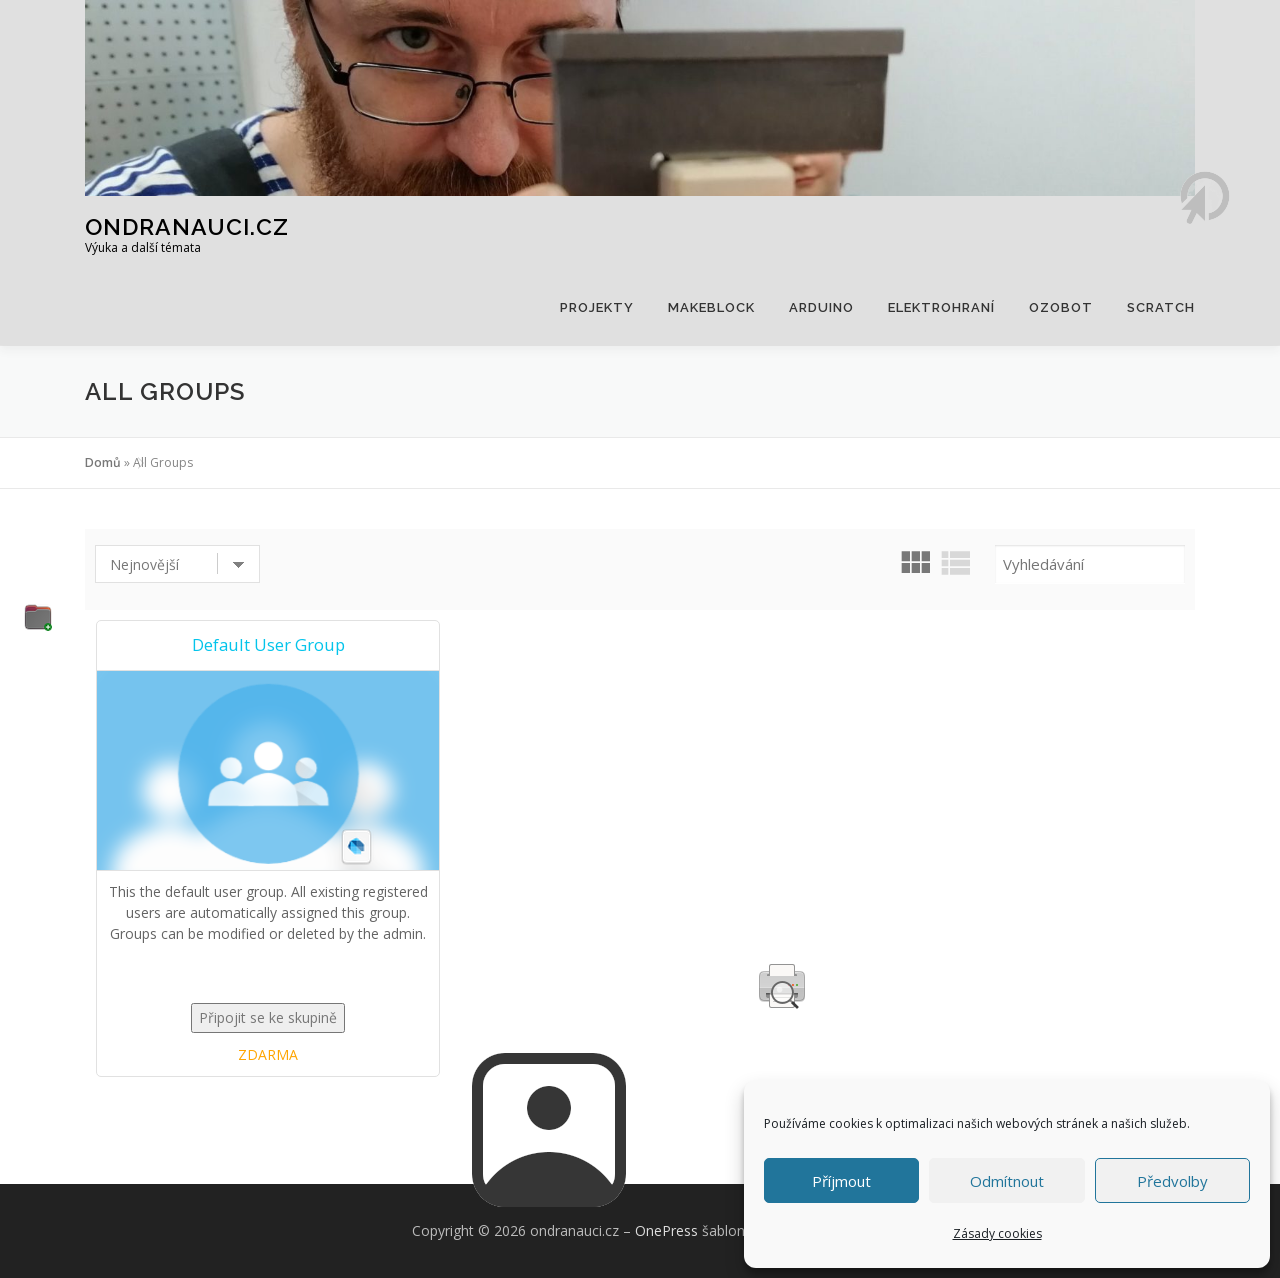  What do you see at coordinates (549, 1130) in the screenshot?
I see `configure login screen settings` at bounding box center [549, 1130].